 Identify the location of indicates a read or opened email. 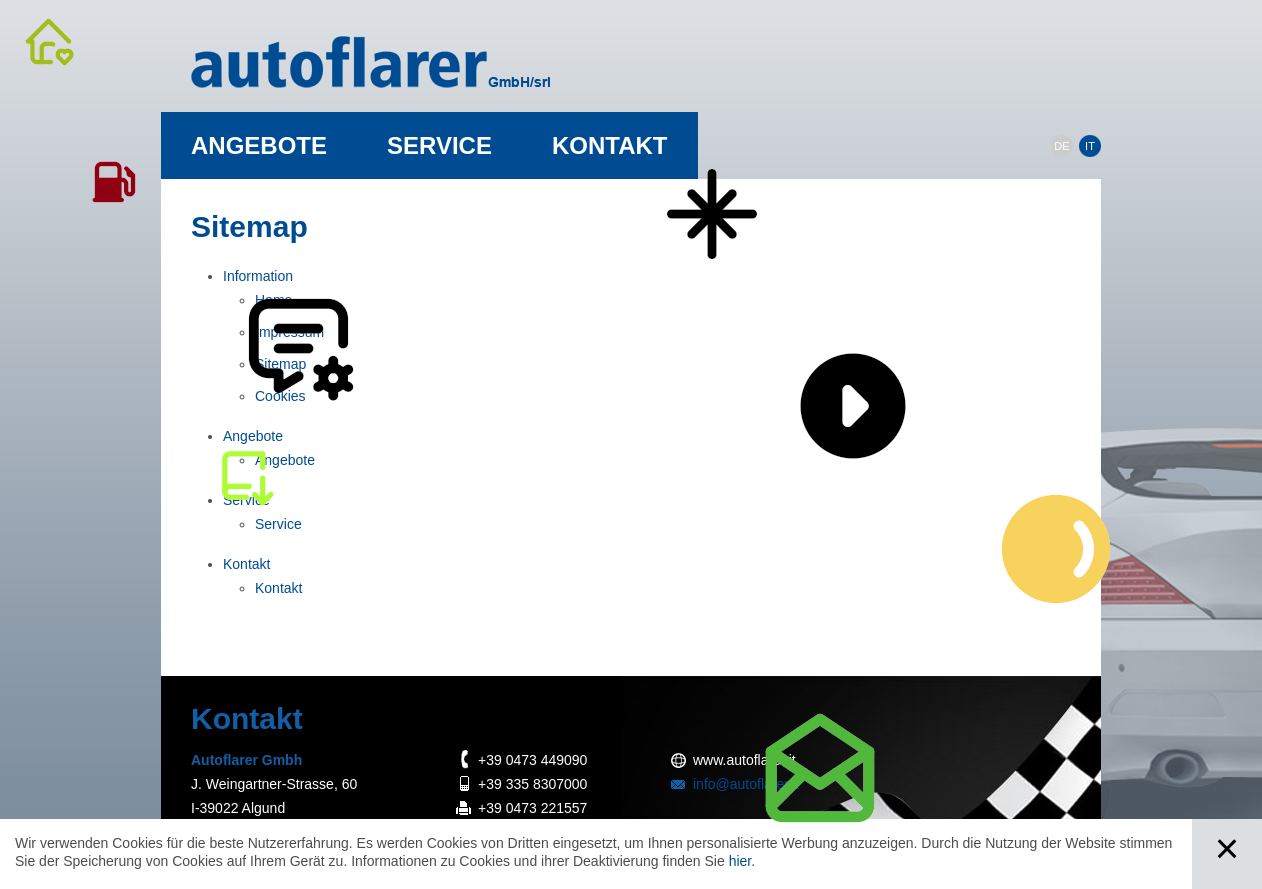
(820, 768).